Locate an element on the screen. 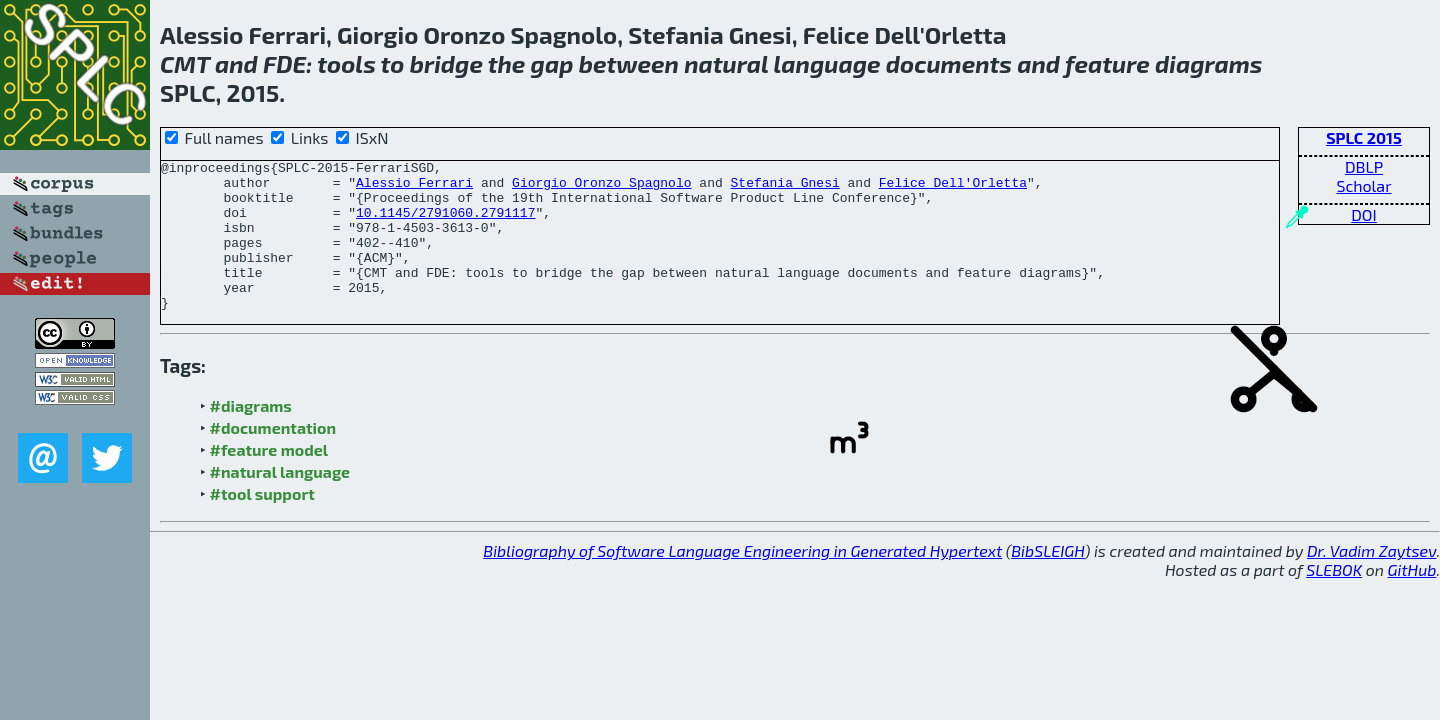 This screenshot has height=720, width=1440. pick a color from the canvas is located at coordinates (1297, 217).